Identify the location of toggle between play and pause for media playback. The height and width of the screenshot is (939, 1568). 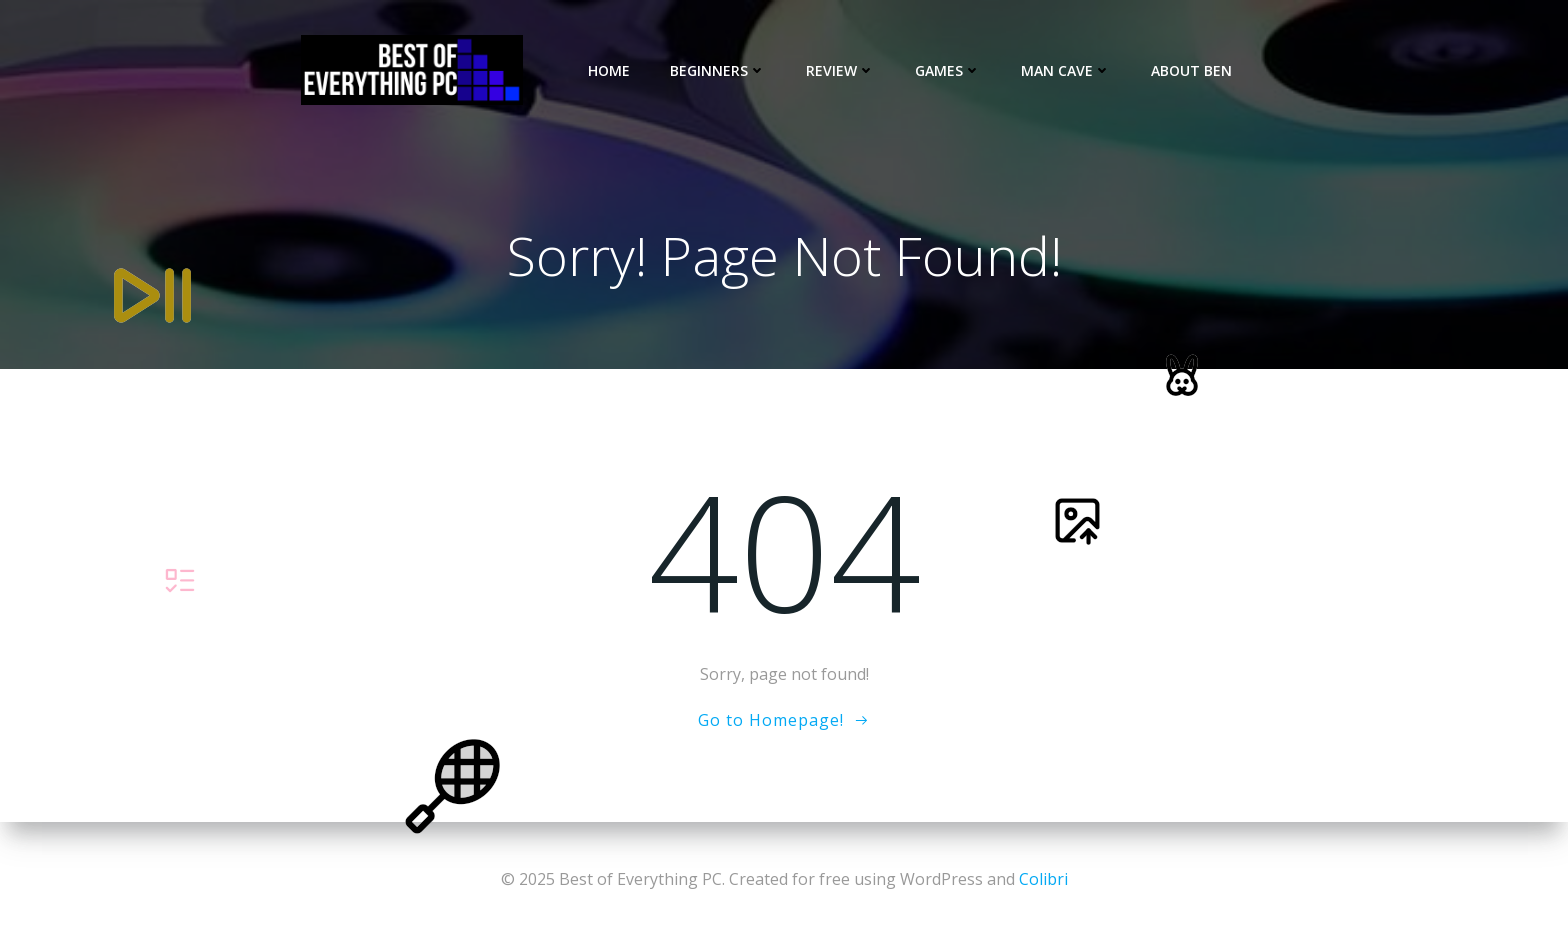
(152, 295).